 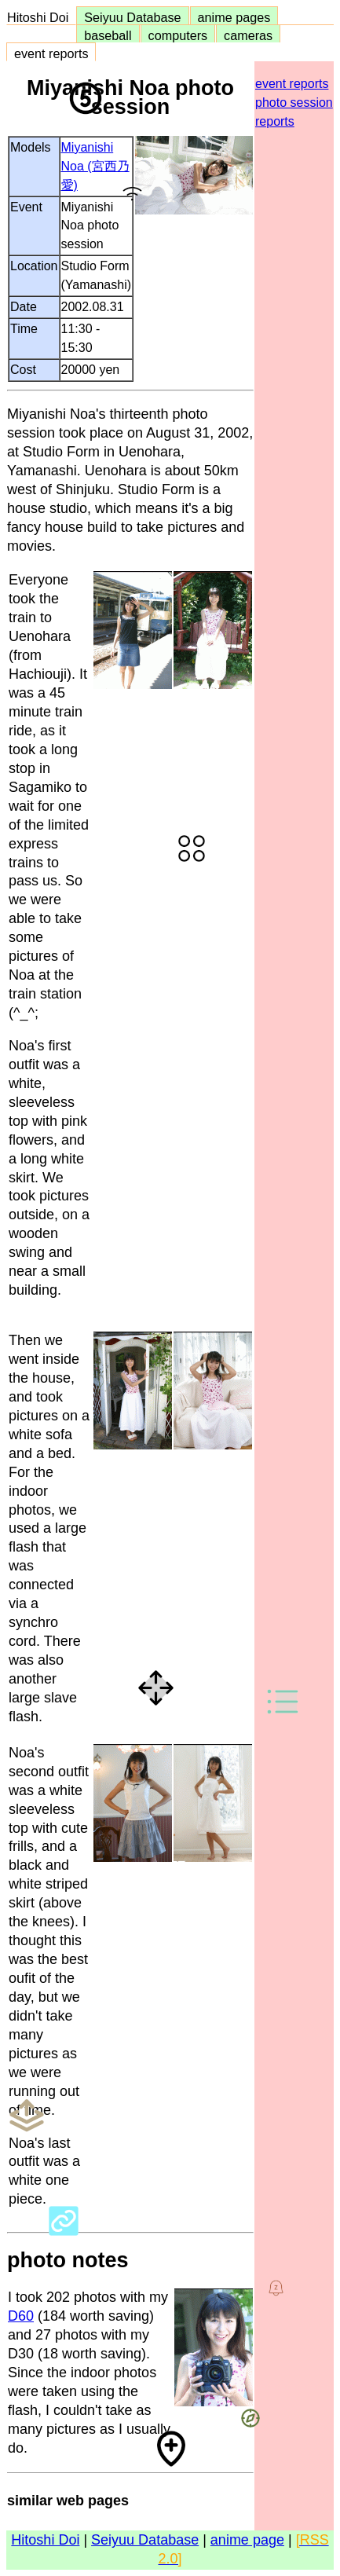 What do you see at coordinates (27, 2116) in the screenshot?
I see `pop item from stack` at bounding box center [27, 2116].